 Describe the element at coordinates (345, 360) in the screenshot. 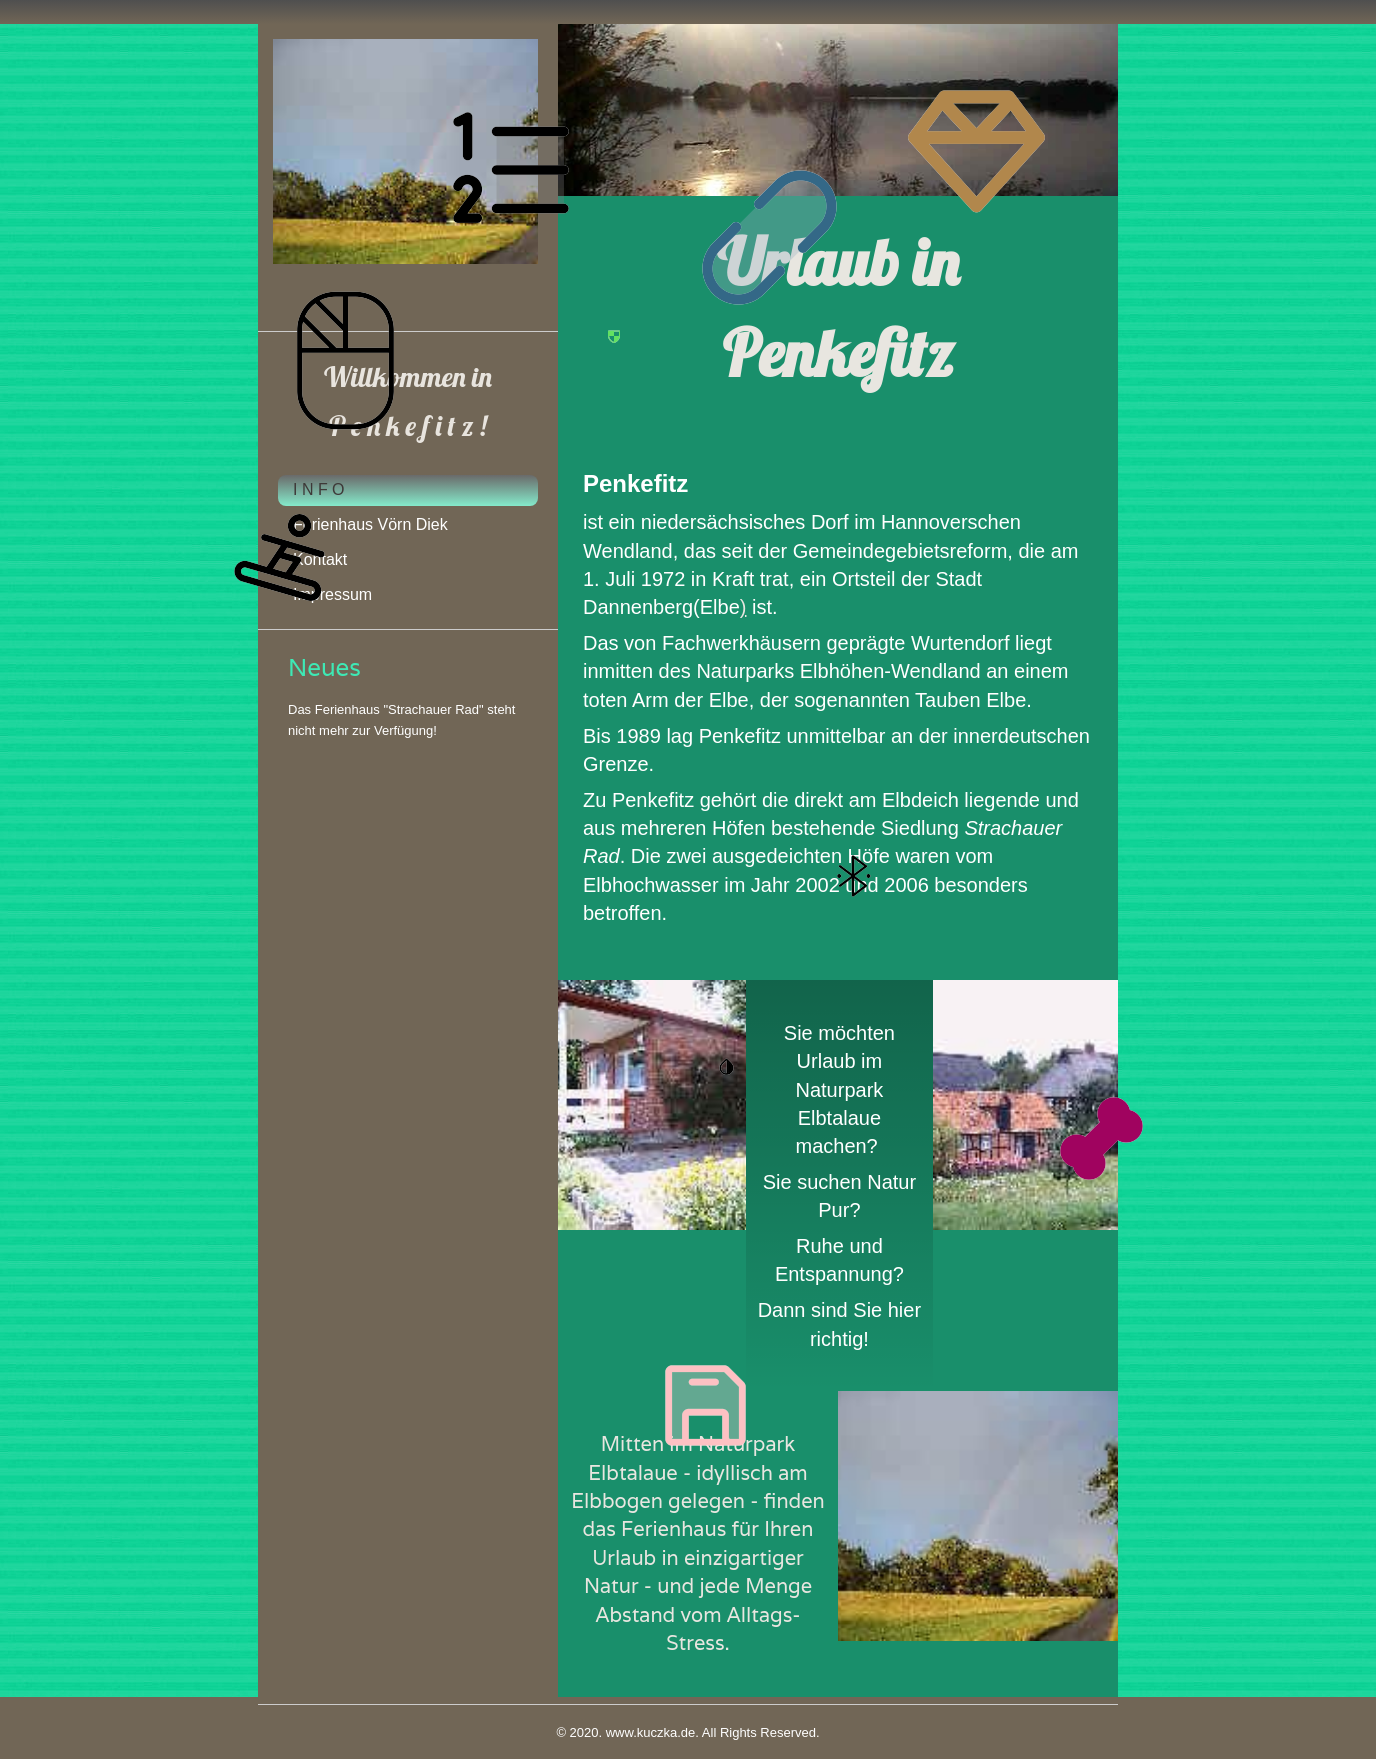

I see `indicates left mouse button click action` at that location.